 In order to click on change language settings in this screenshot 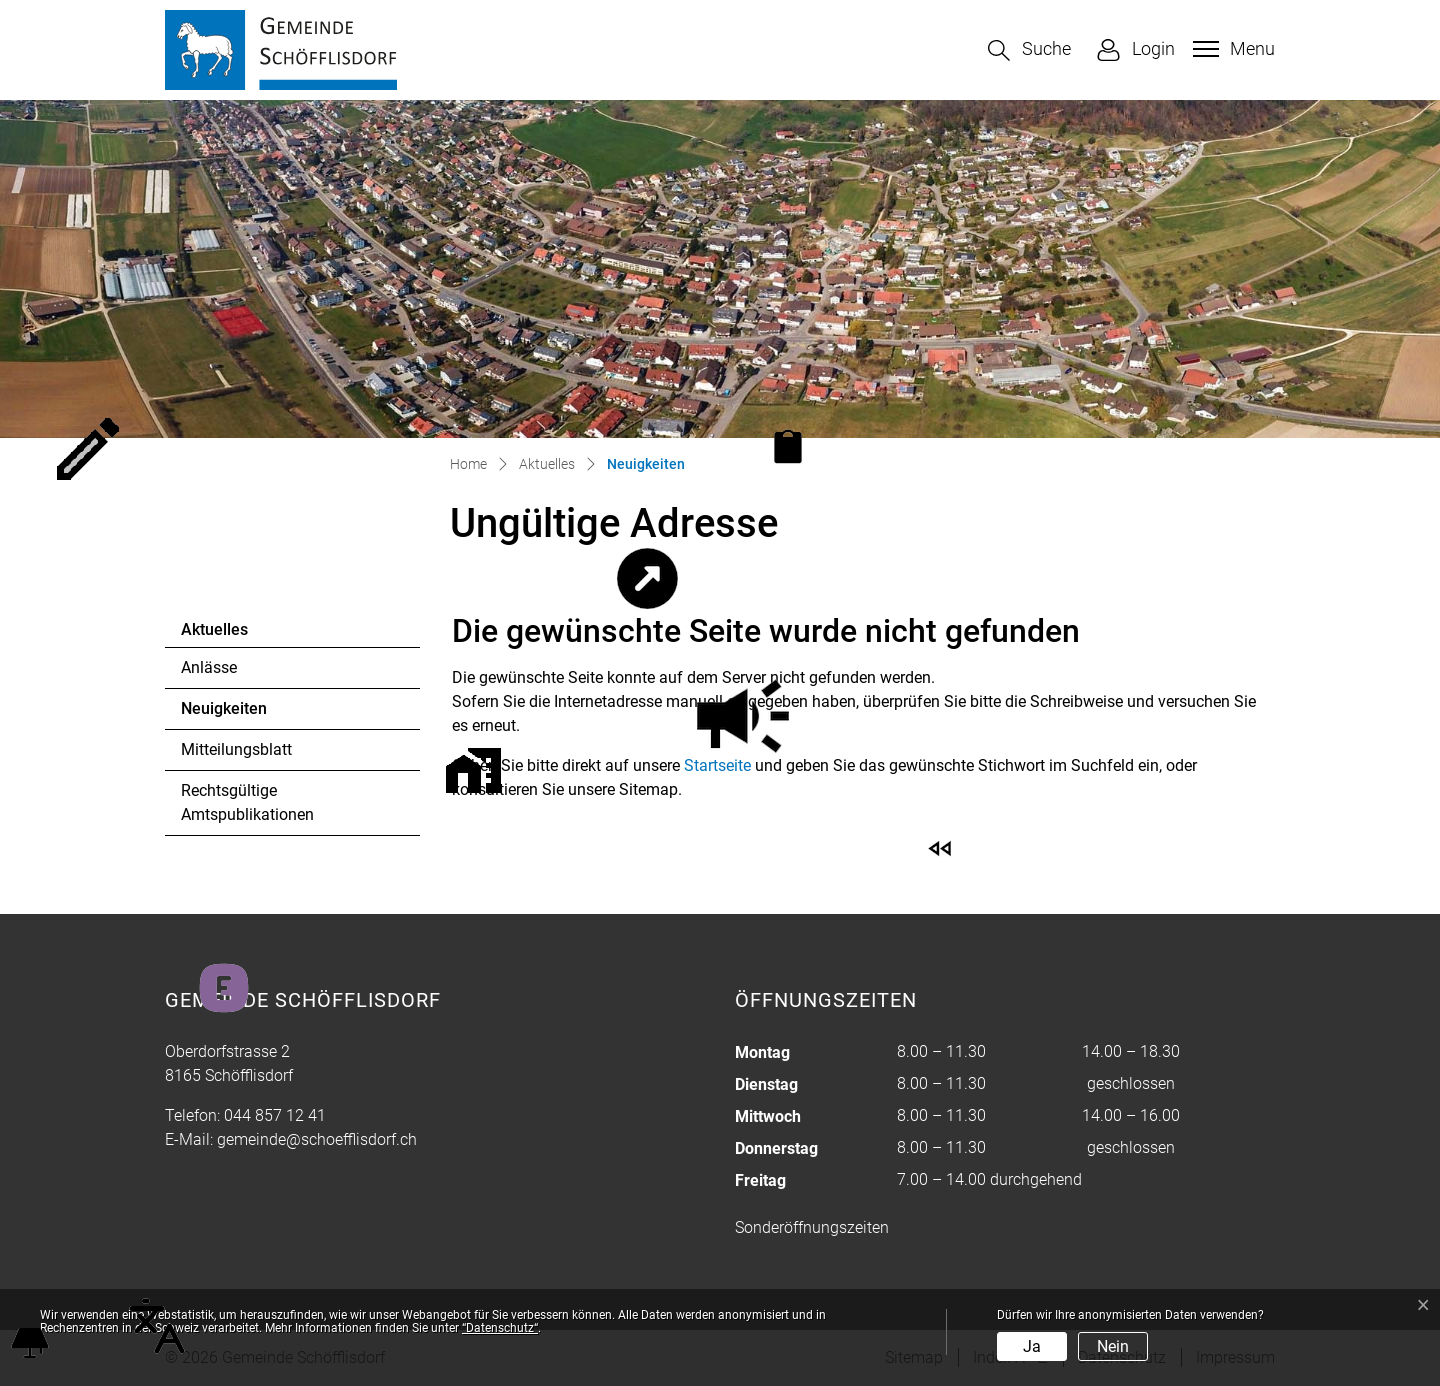, I will do `click(157, 1326)`.